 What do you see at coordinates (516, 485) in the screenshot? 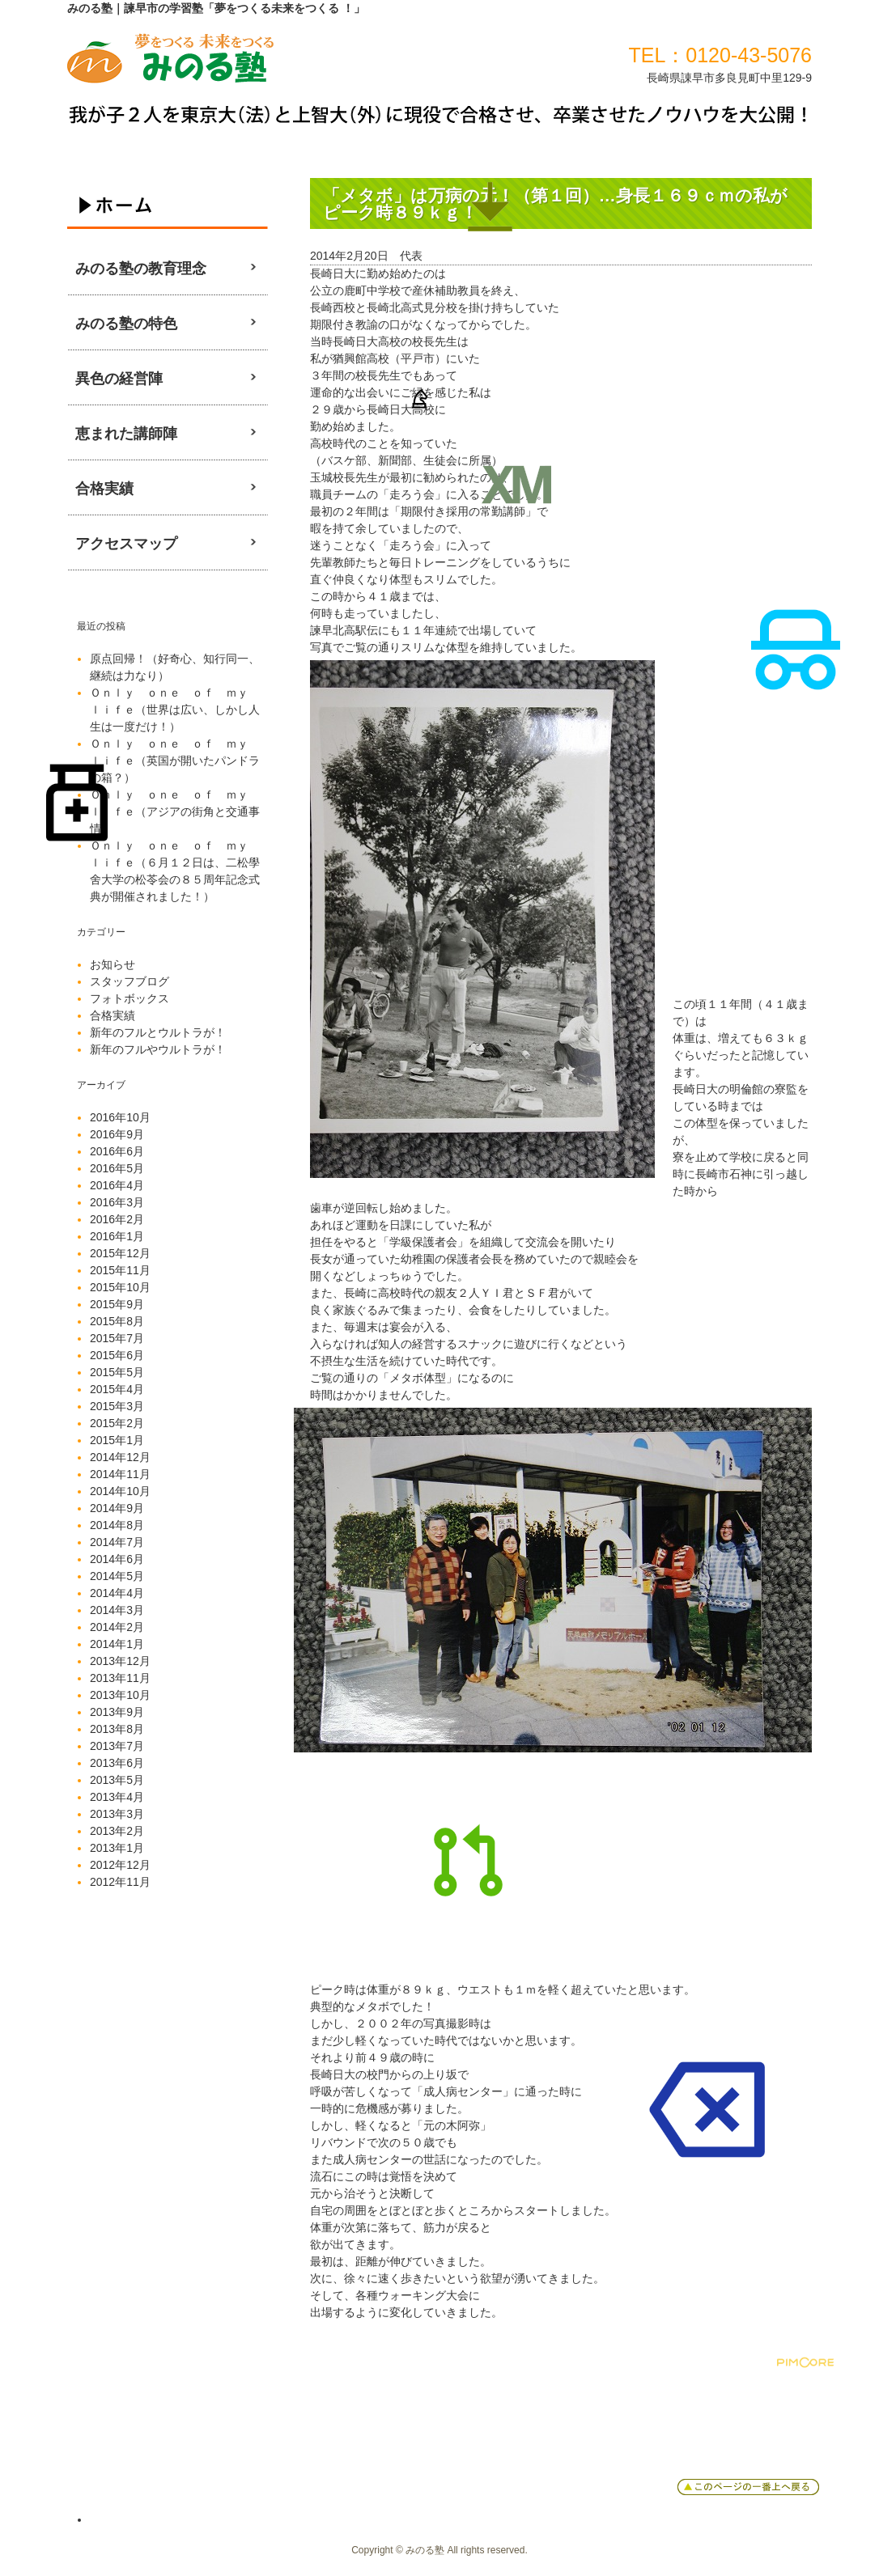
I see `open qualtrics survey platform` at bounding box center [516, 485].